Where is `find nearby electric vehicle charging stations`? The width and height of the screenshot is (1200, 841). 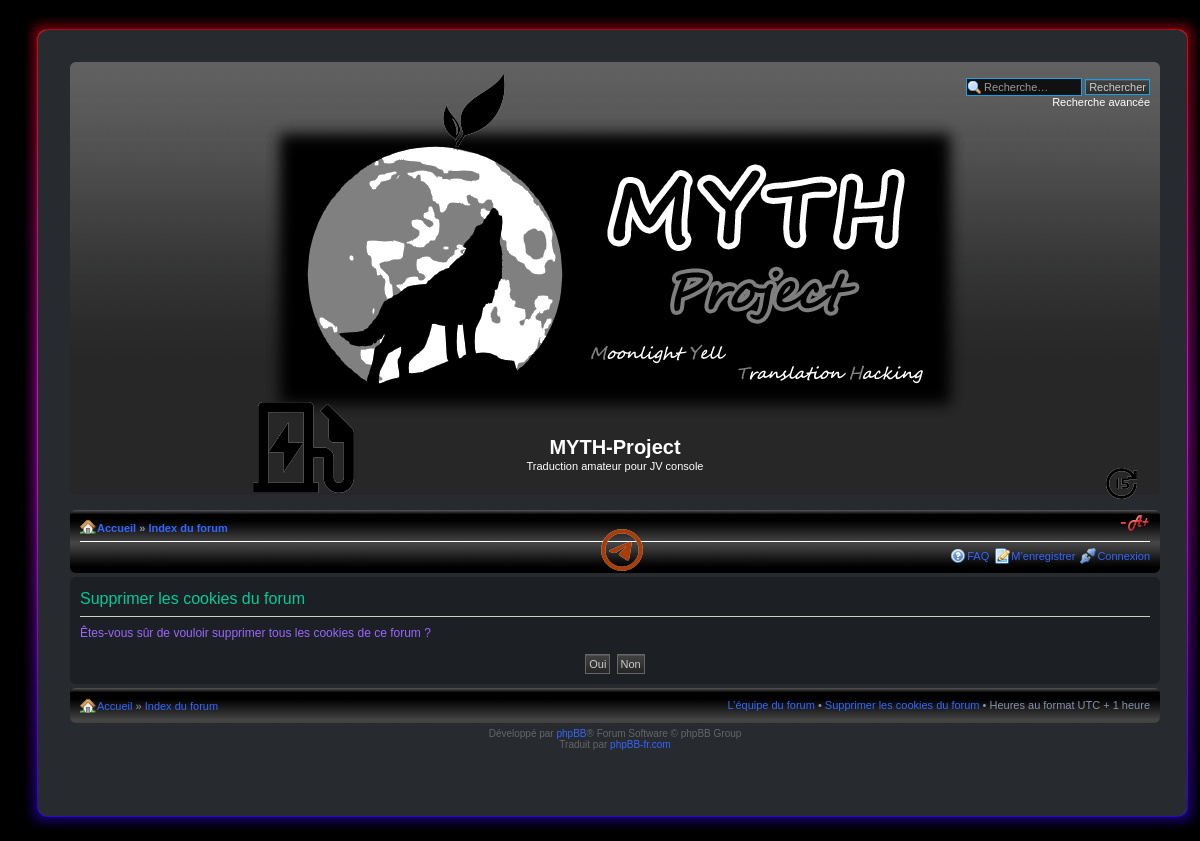 find nearby electric vehicle charging stations is located at coordinates (303, 447).